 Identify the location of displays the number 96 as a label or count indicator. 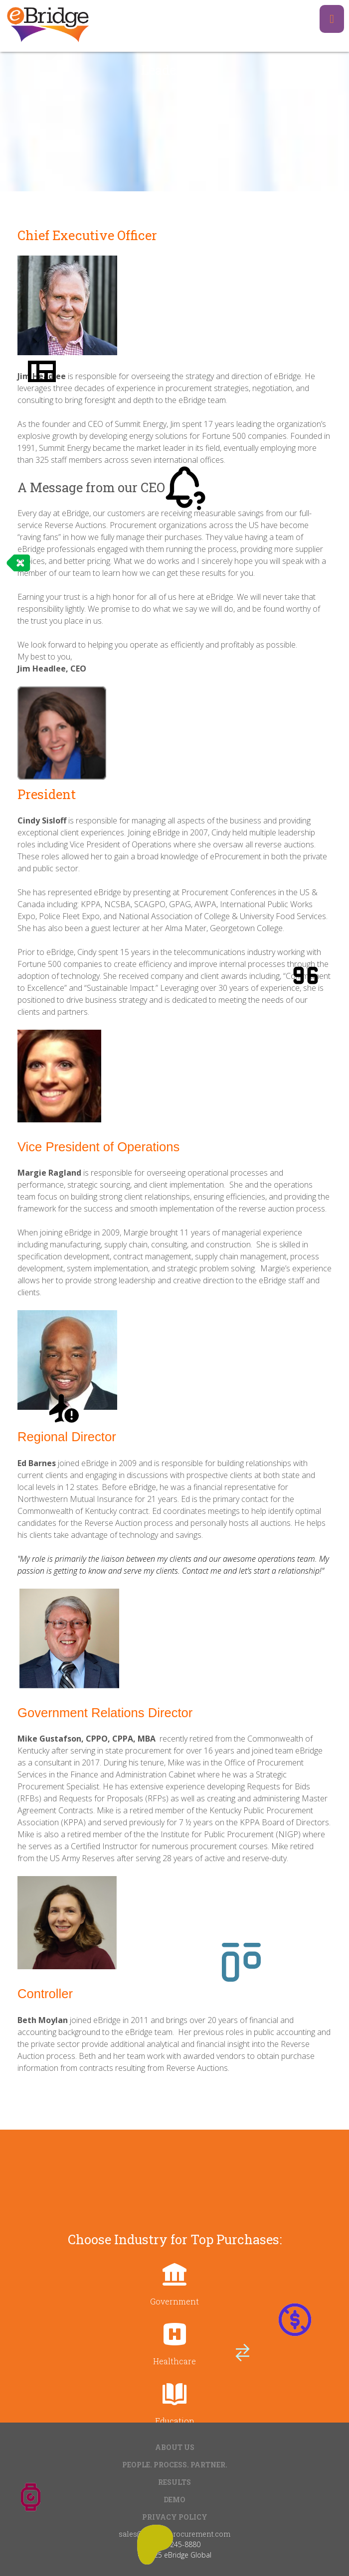
(306, 975).